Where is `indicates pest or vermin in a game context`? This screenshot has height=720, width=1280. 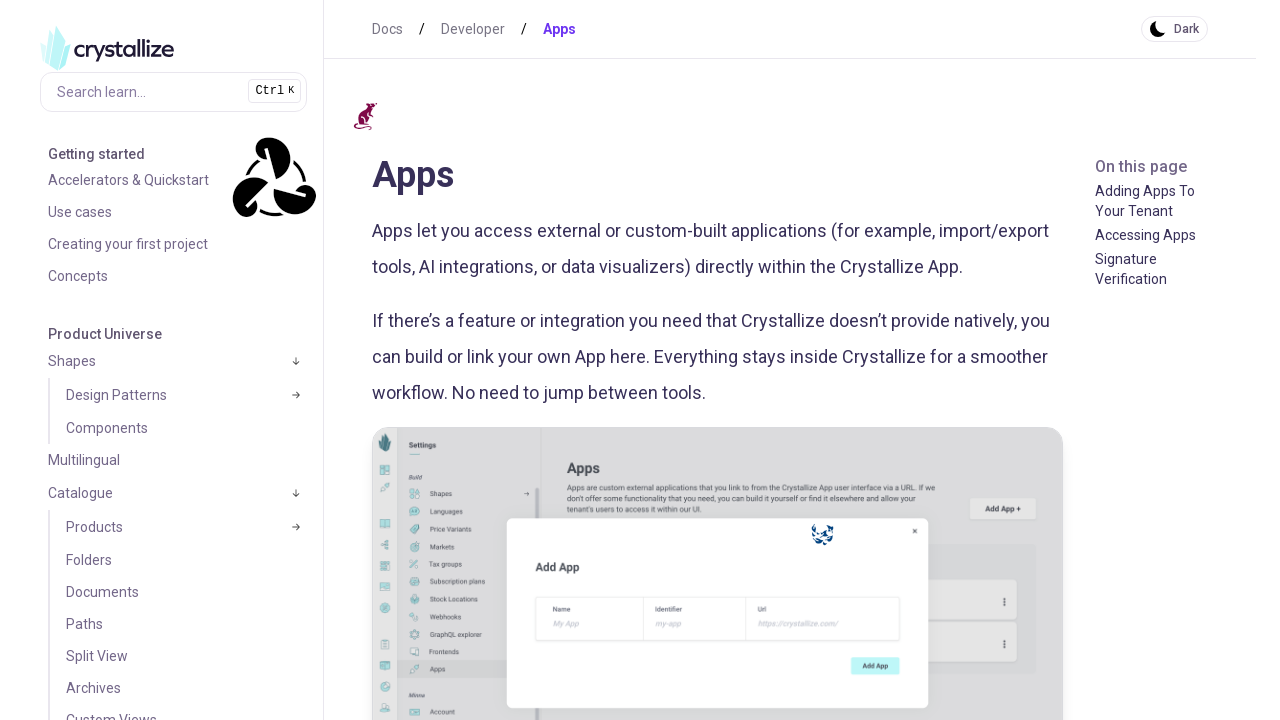 indicates pest or vermin in a game context is located at coordinates (365, 116).